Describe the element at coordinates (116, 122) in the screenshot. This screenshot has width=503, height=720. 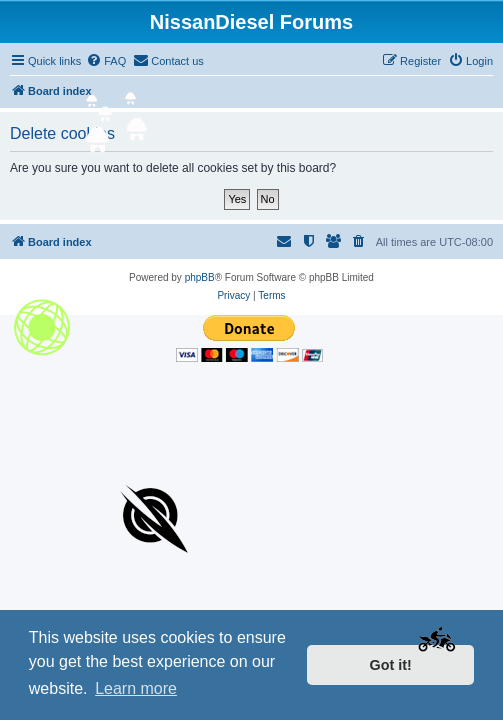
I see `view village or settlement on map` at that location.